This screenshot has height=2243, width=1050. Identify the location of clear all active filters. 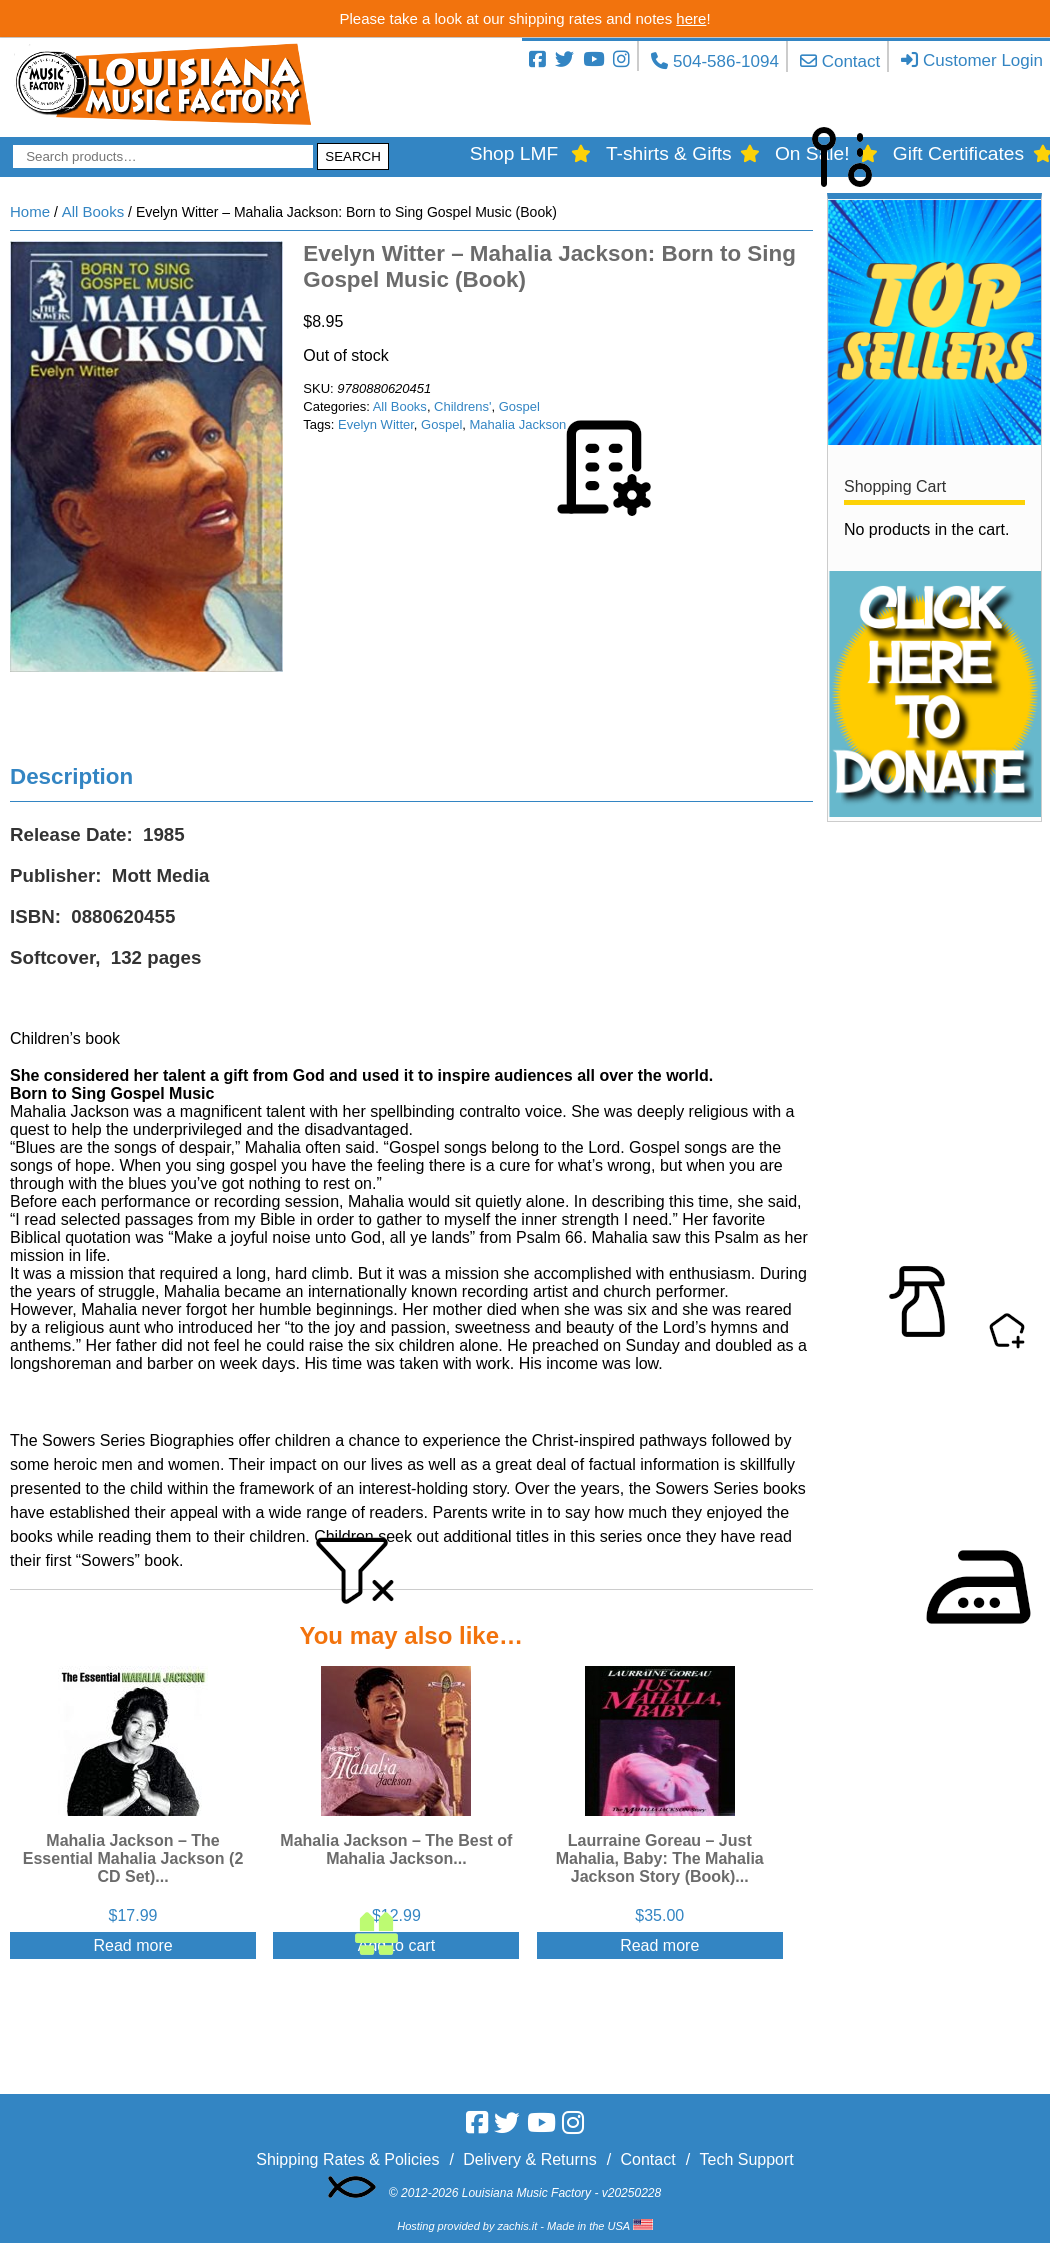
(352, 1568).